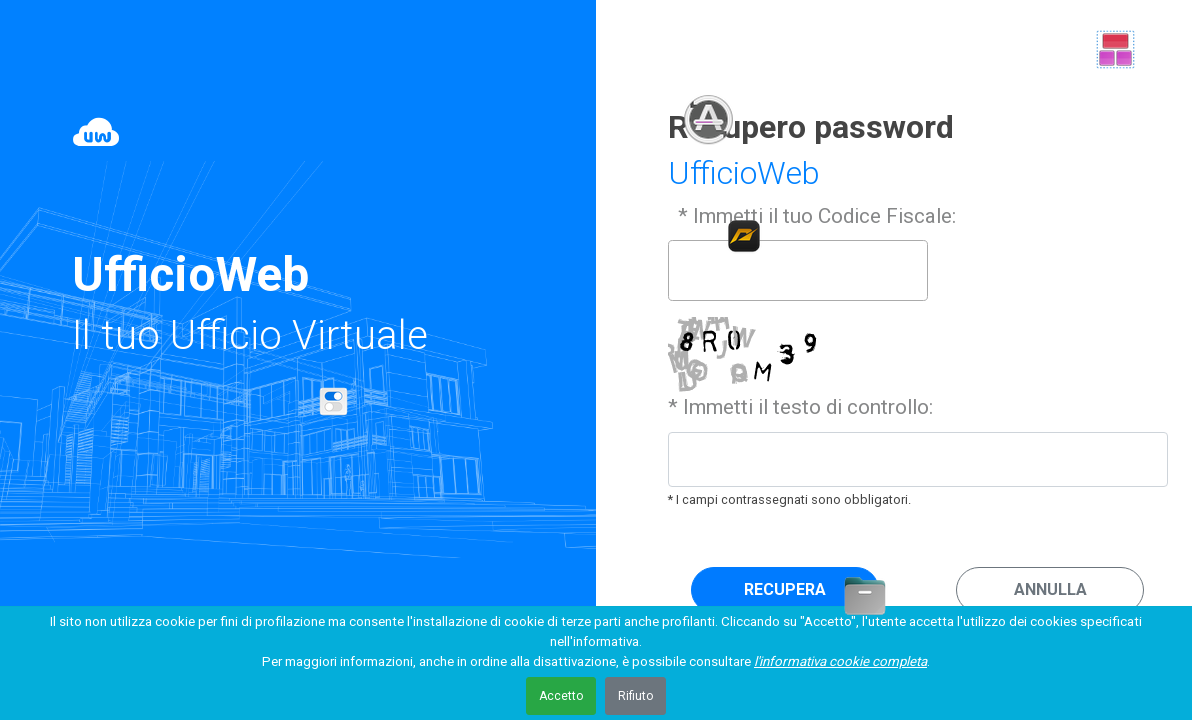 This screenshot has height=720, width=1192. I want to click on launch need for speed undercover game, so click(744, 236).